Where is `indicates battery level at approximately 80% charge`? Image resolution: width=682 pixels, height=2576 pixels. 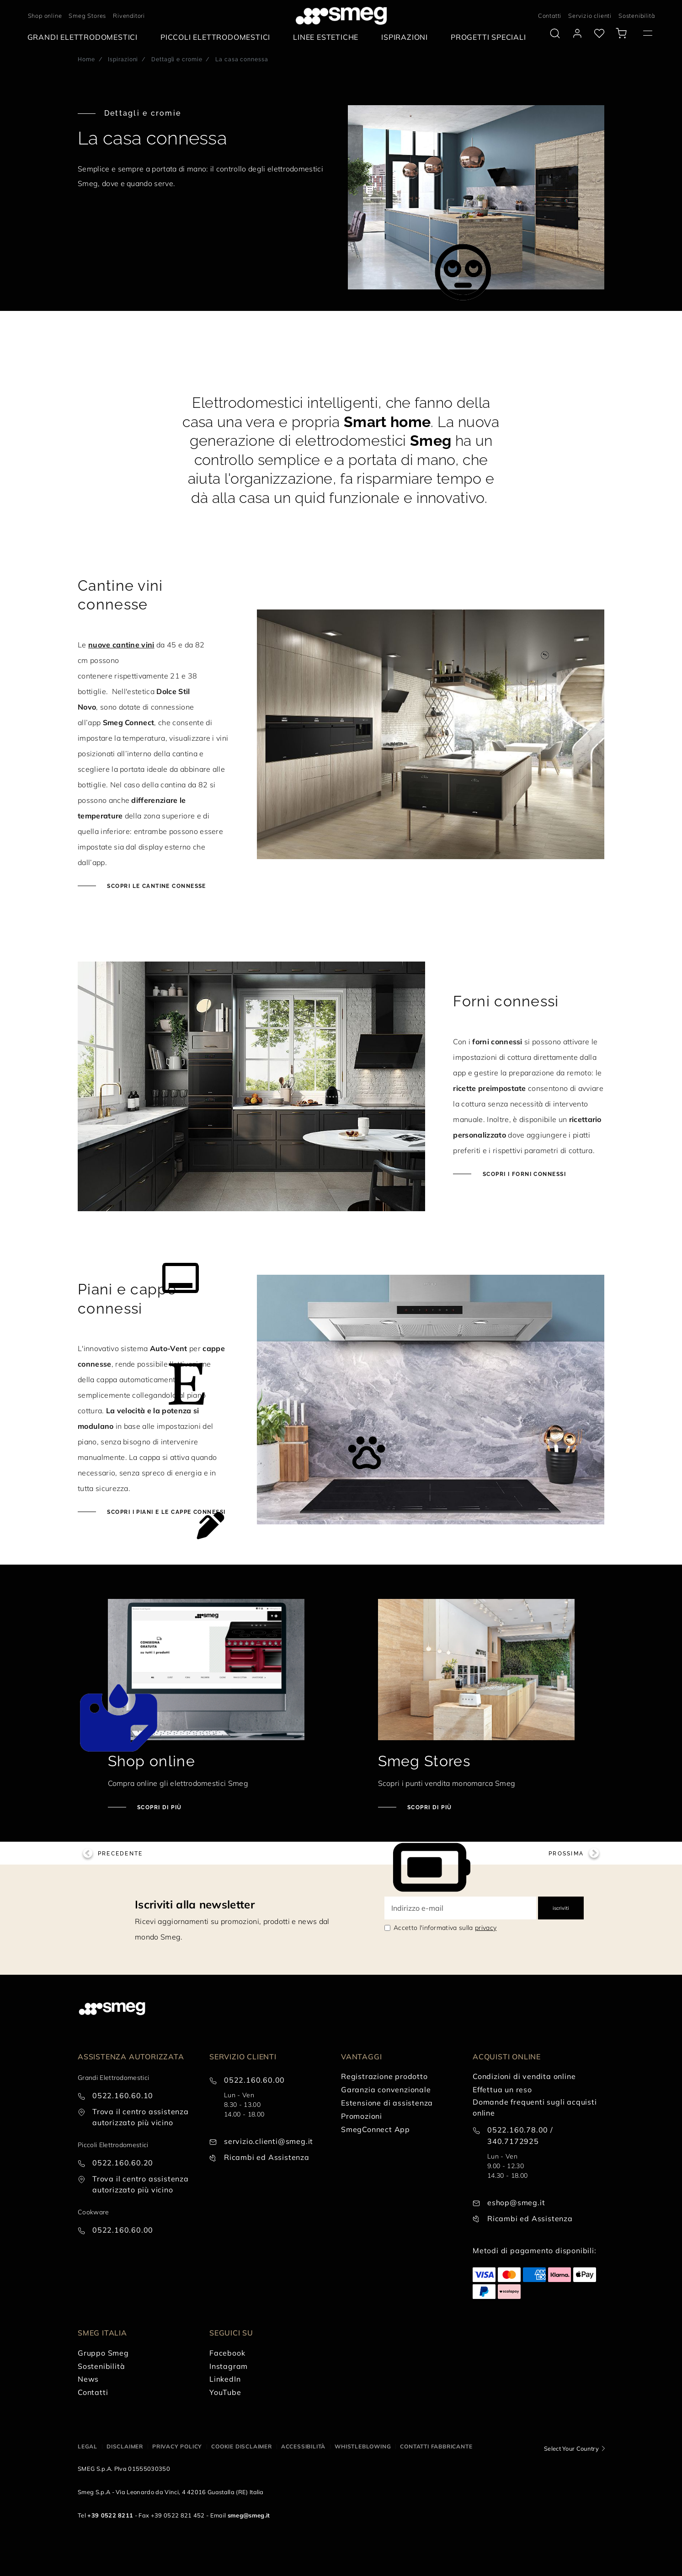
indicates battery level at approximately 80% charge is located at coordinates (430, 1867).